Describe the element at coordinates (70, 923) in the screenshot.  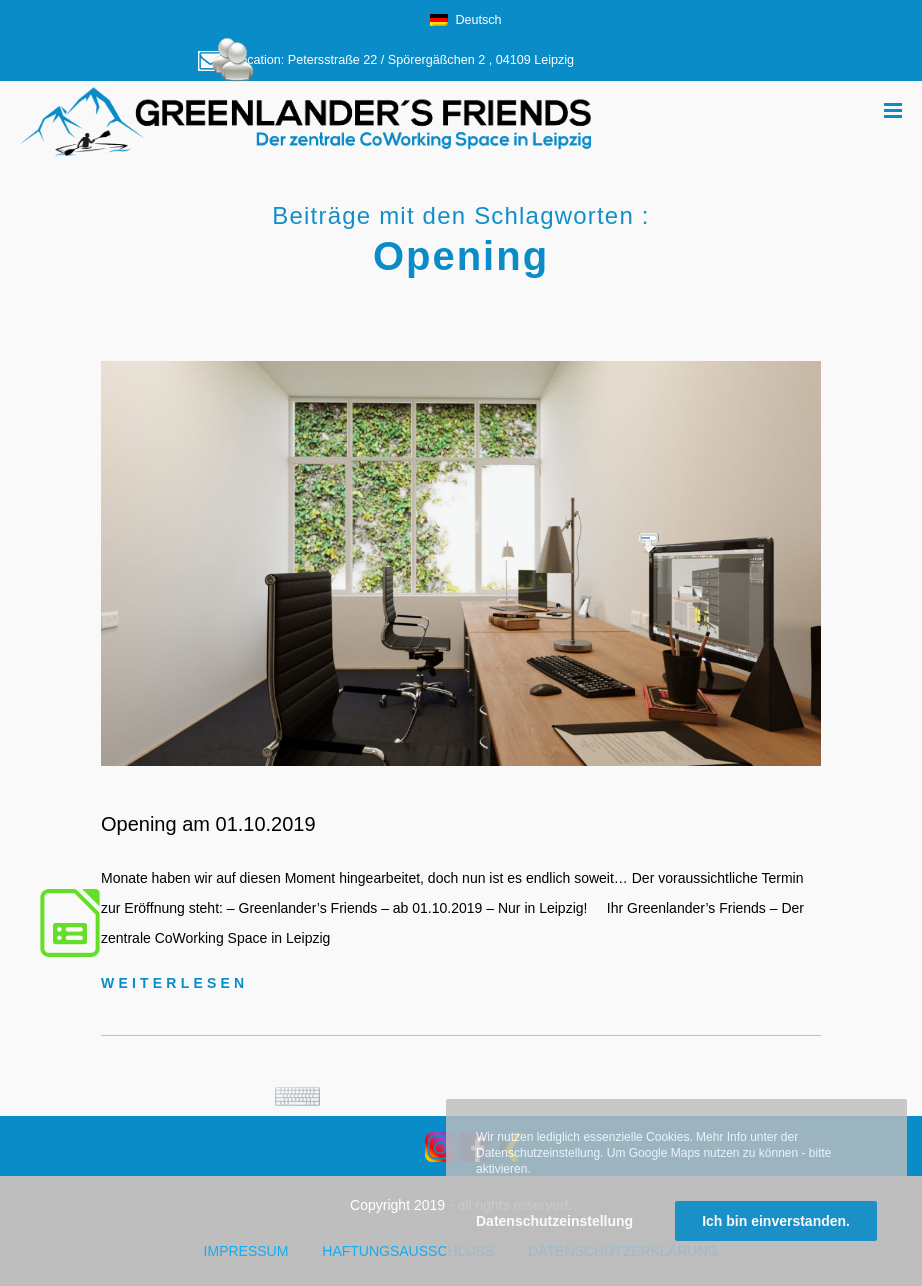
I see `open LibreOffice Impress presentation software` at that location.